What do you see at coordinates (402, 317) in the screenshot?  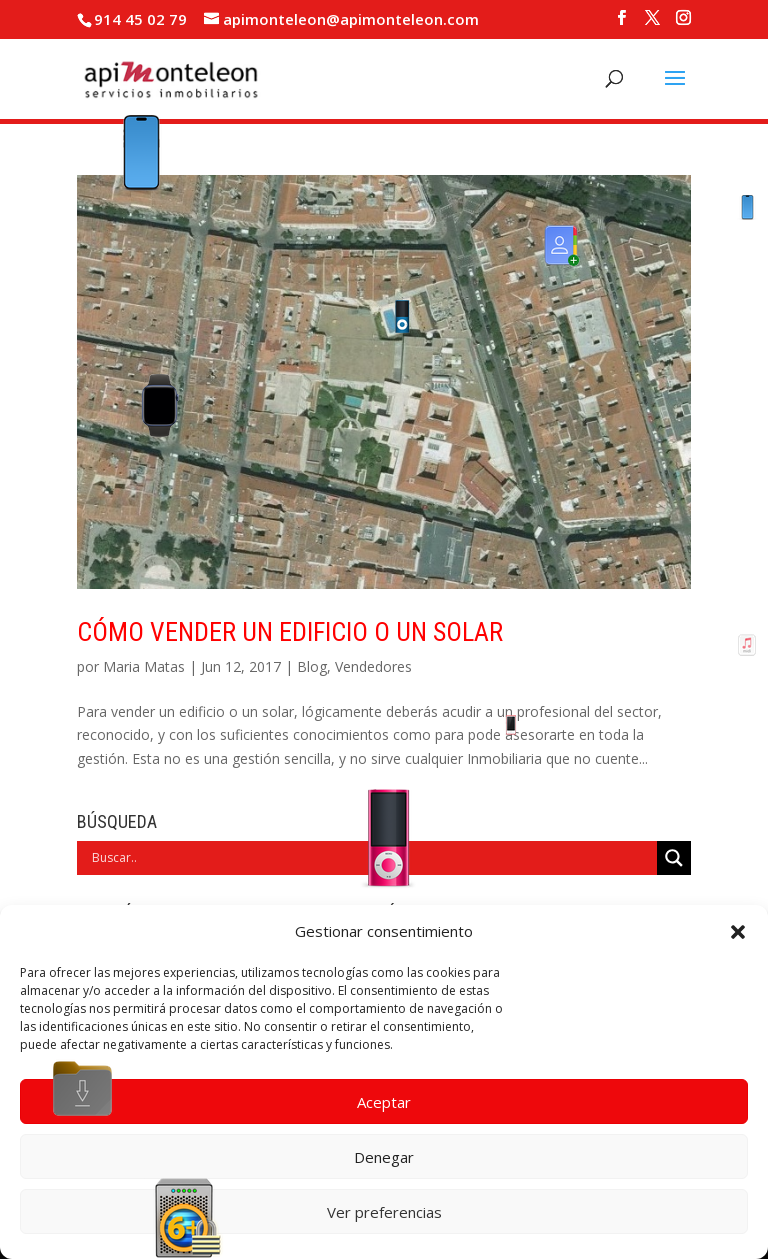 I see `iPod nano device connected` at bounding box center [402, 317].